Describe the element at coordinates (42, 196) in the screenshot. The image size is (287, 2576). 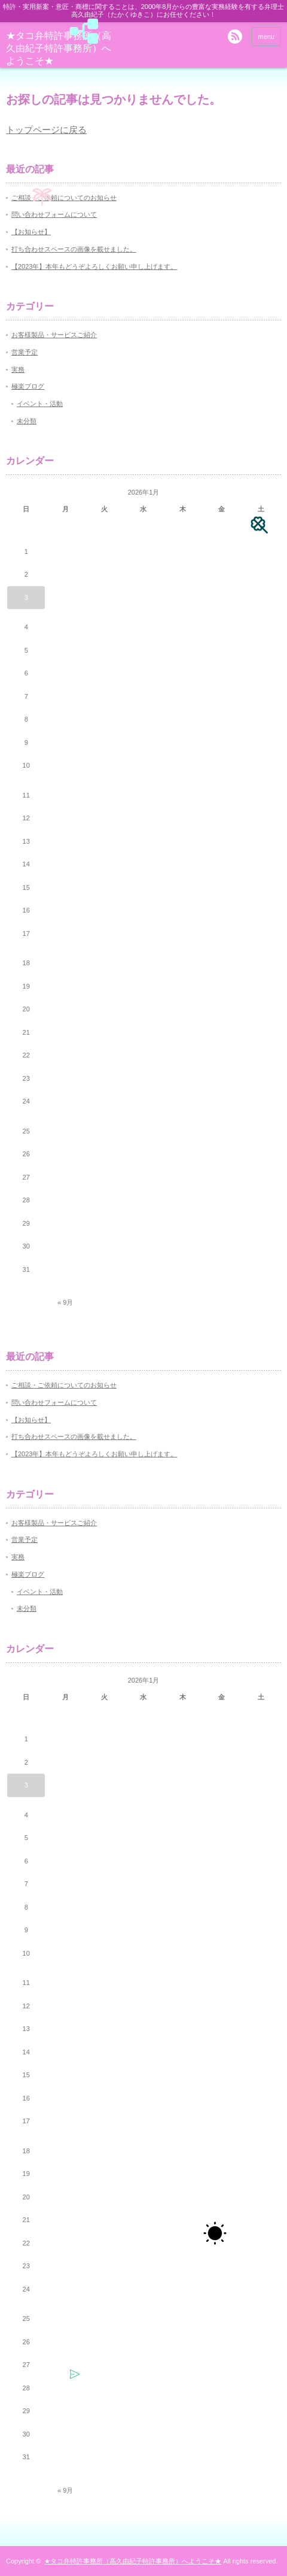
I see `indicates tropical or beach-related content` at that location.